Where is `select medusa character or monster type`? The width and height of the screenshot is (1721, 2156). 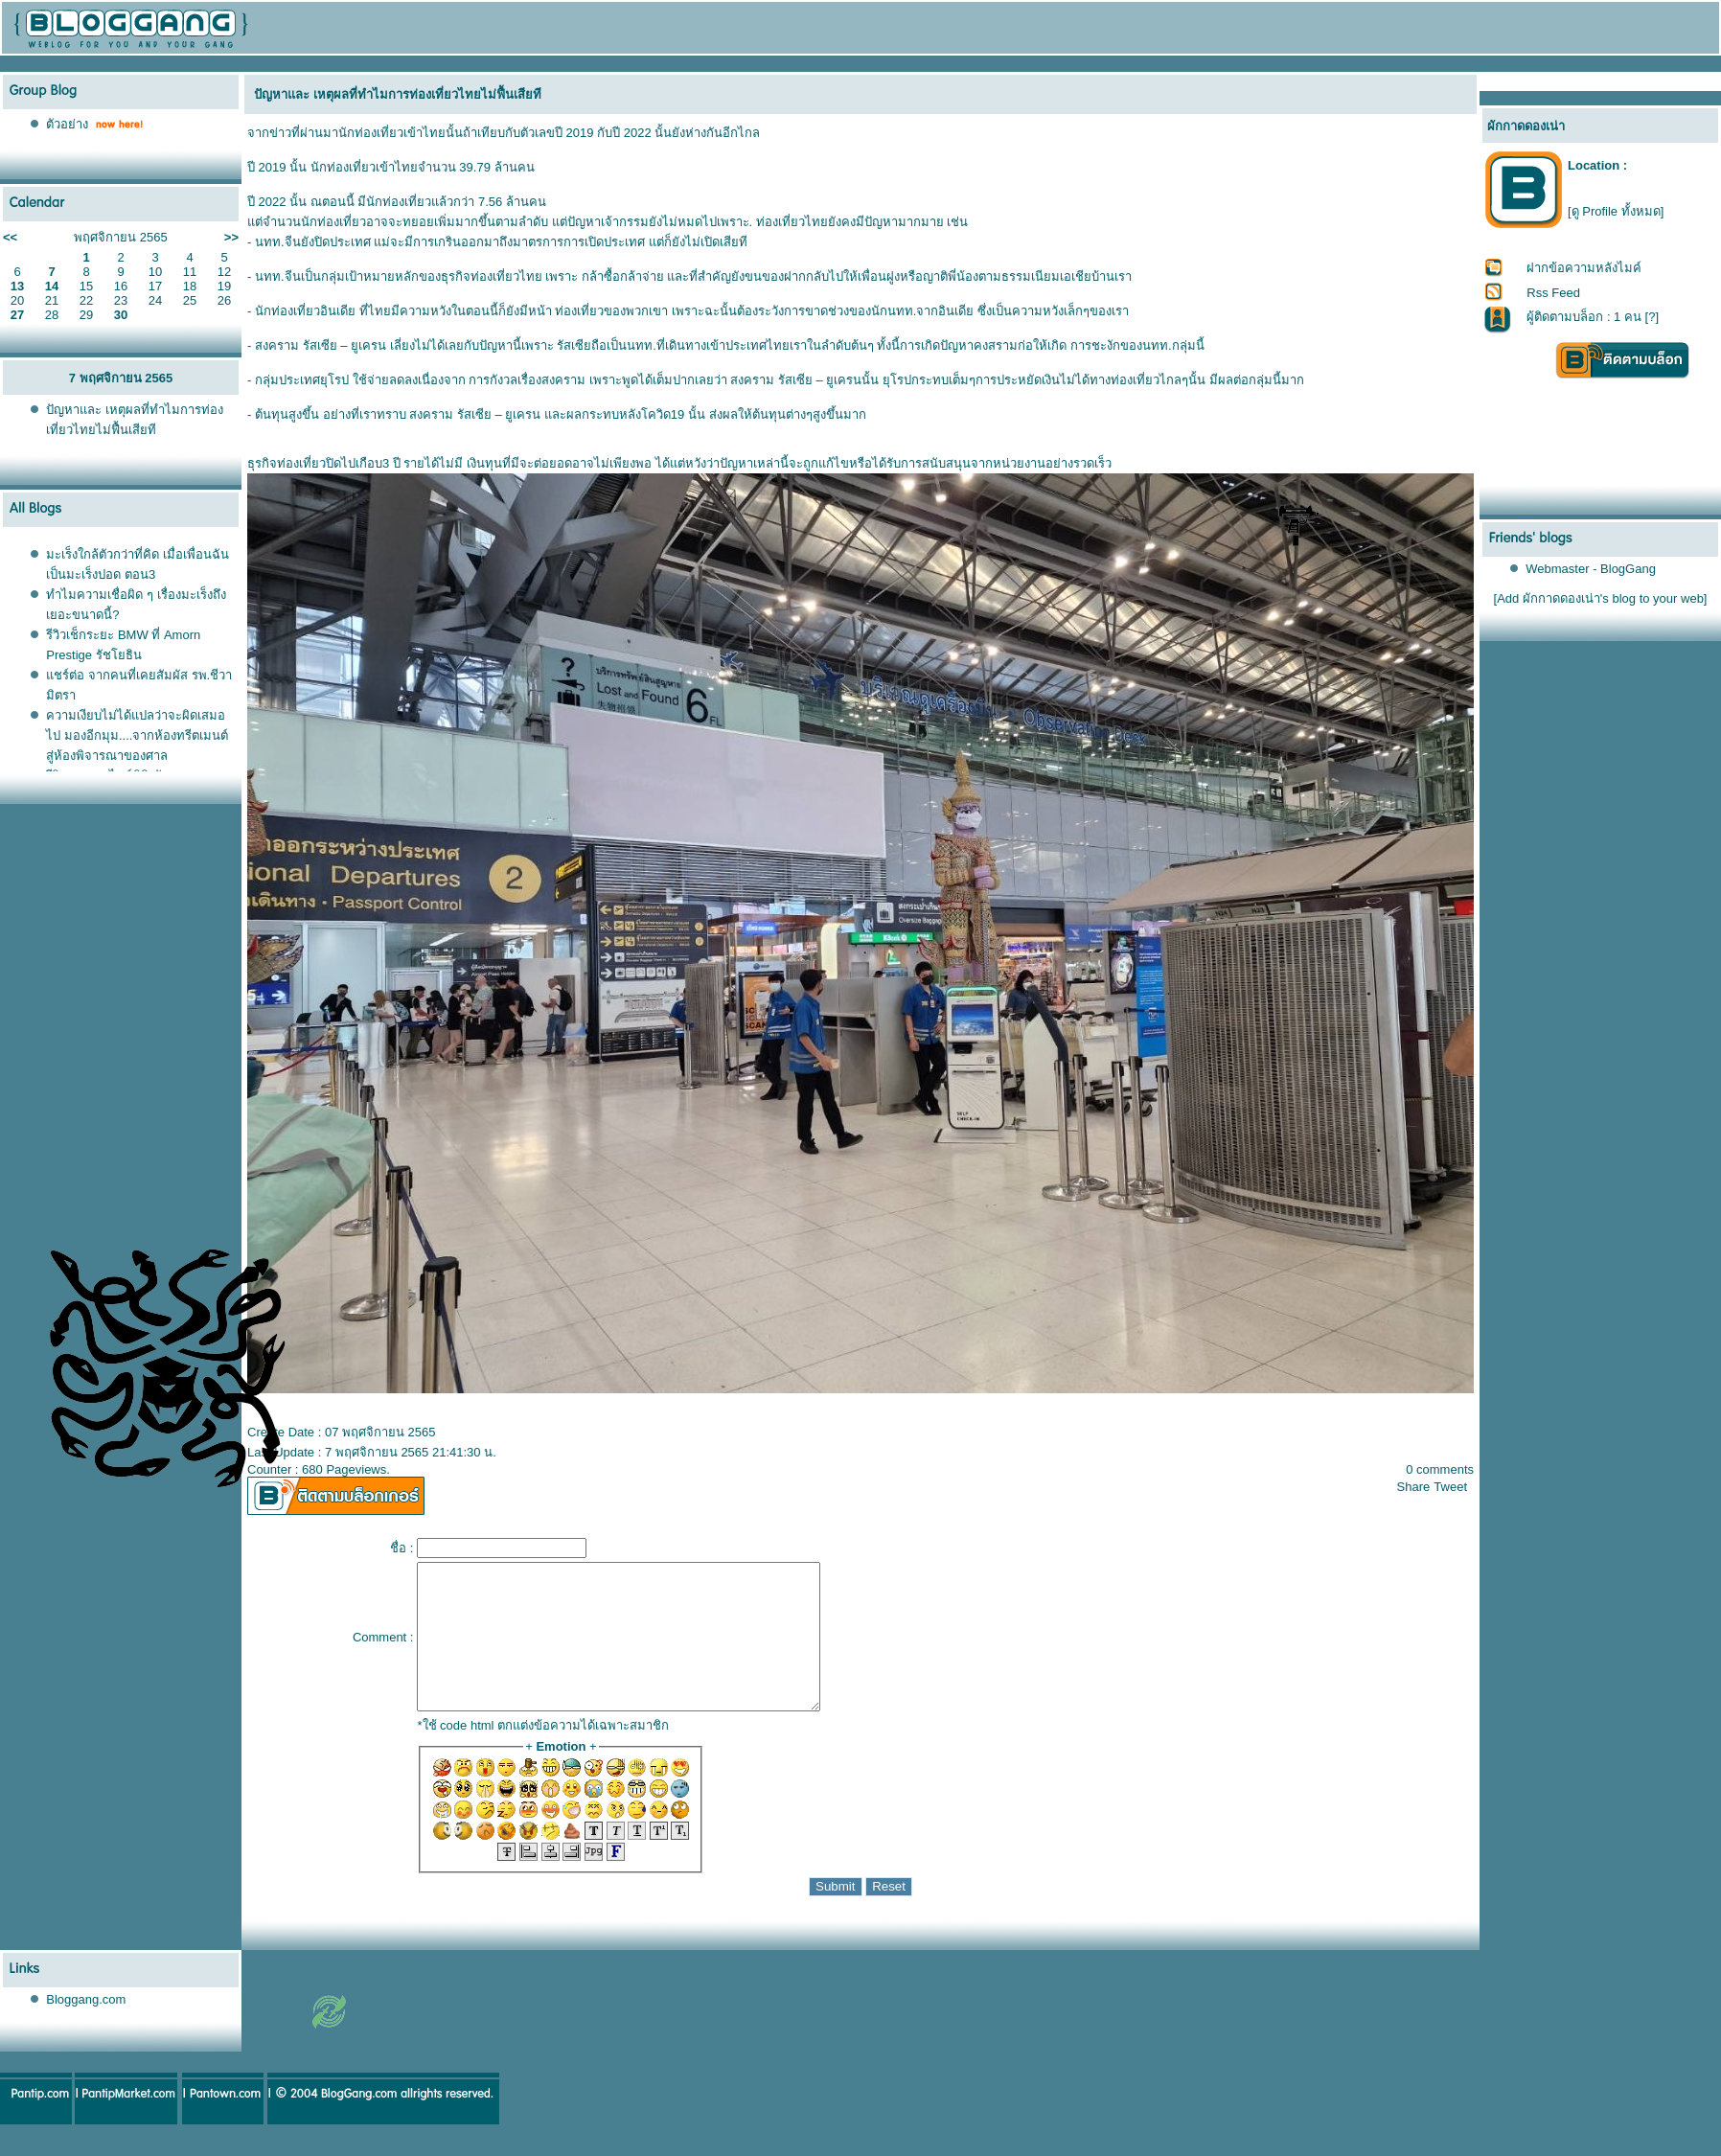 select medusa character or monster type is located at coordinates (168, 1368).